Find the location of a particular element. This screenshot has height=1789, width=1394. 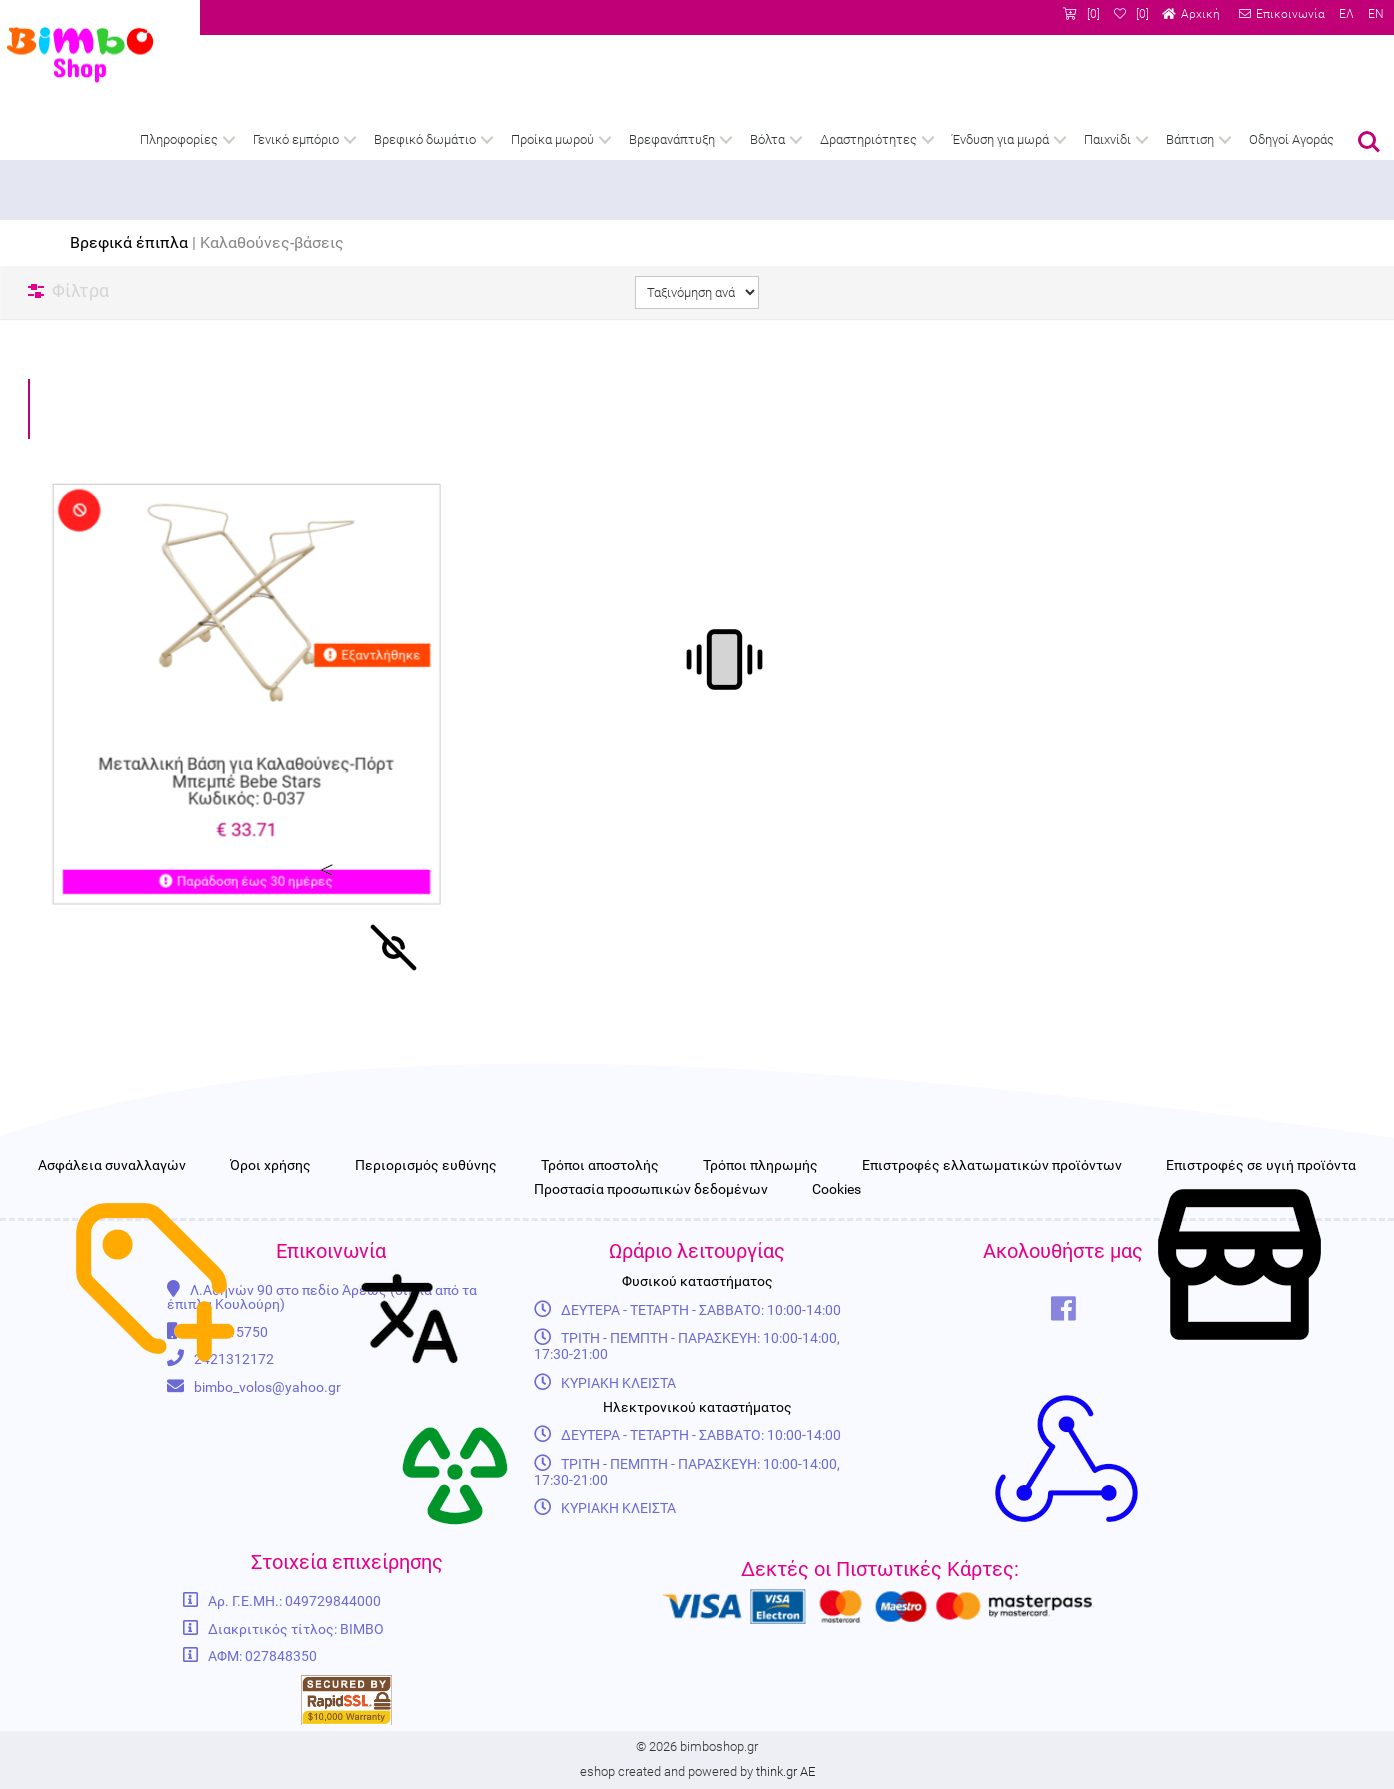

navigate back to previous screen is located at coordinates (327, 870).